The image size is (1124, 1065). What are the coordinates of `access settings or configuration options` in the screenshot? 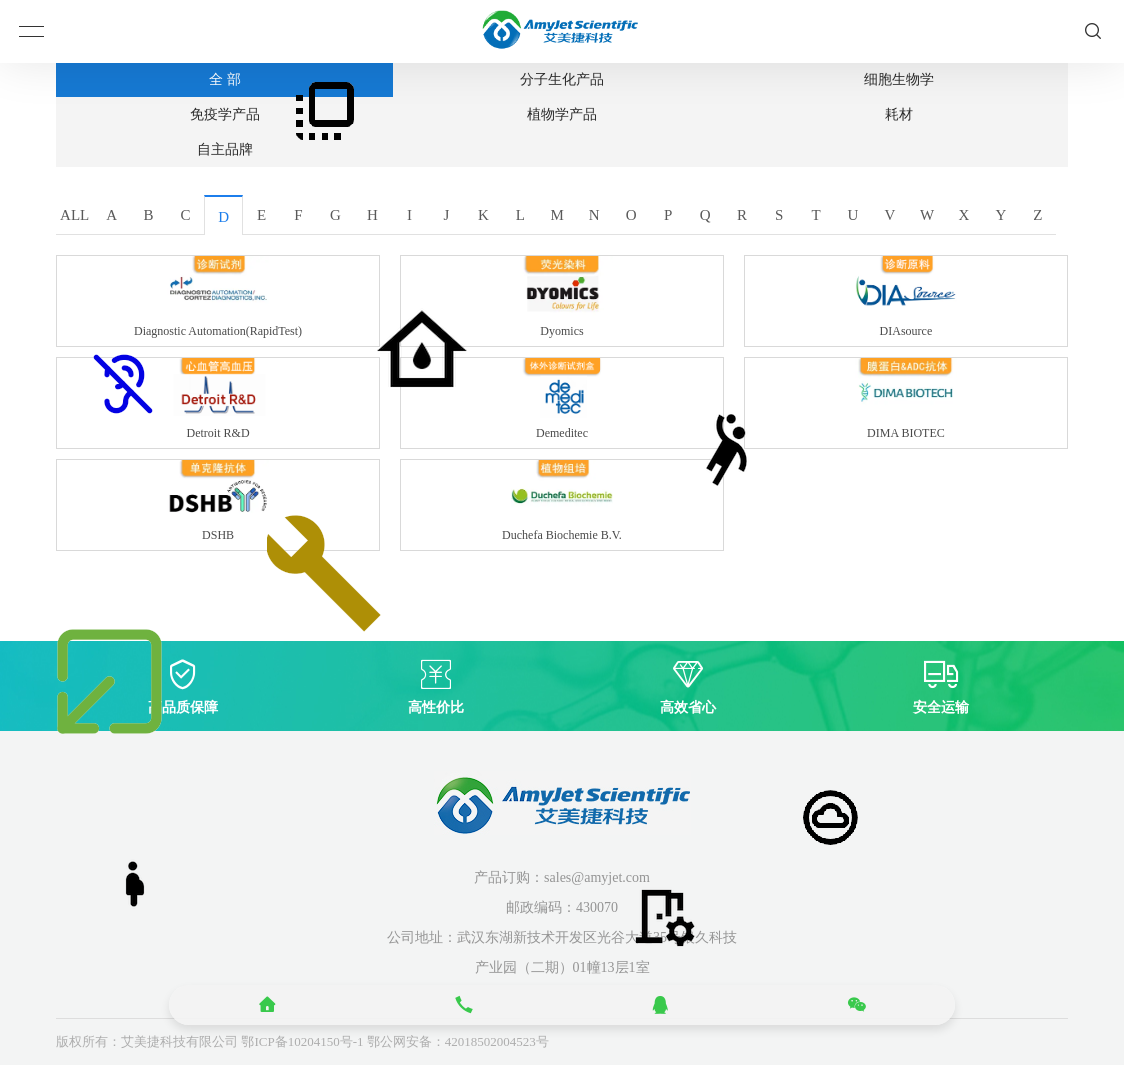 It's located at (325, 573).